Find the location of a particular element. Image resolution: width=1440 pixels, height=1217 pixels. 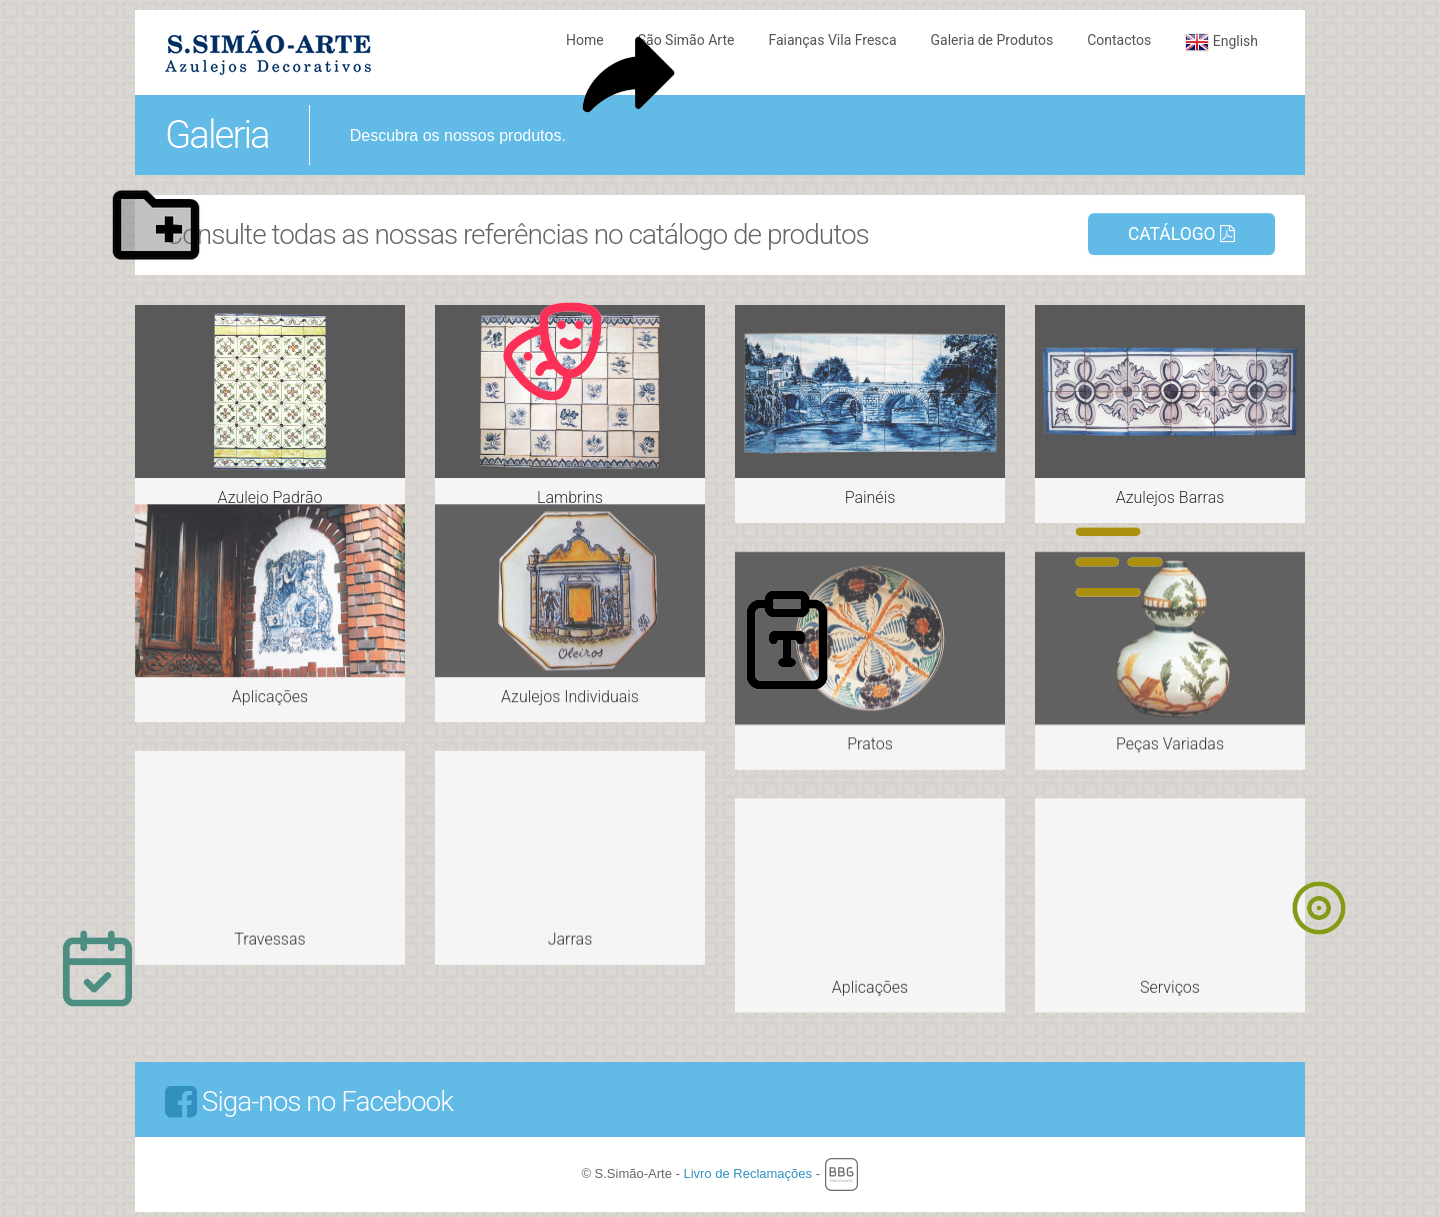

access theater or entertainment content is located at coordinates (552, 351).